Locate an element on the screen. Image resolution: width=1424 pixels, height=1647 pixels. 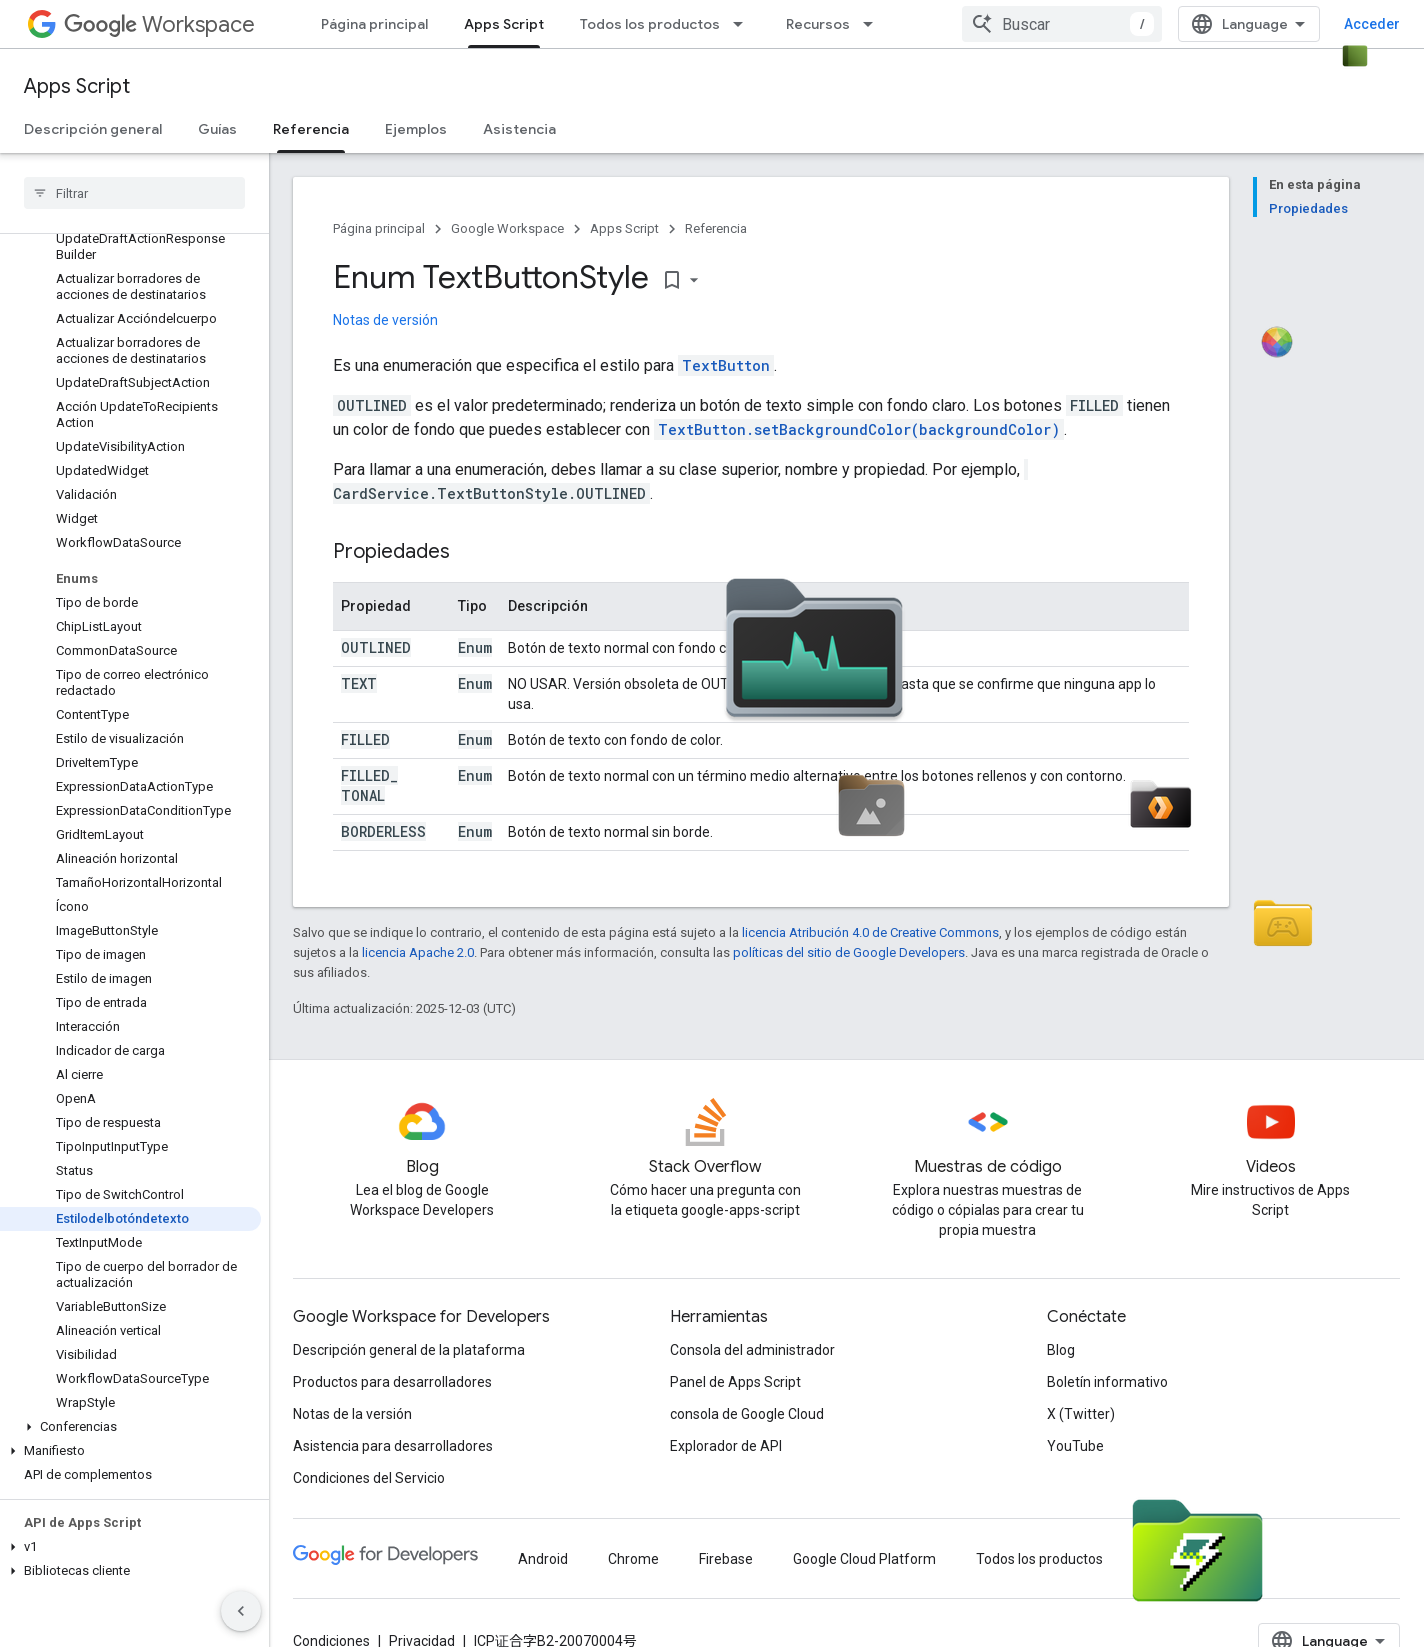
open your pictures folder is located at coordinates (871, 805).